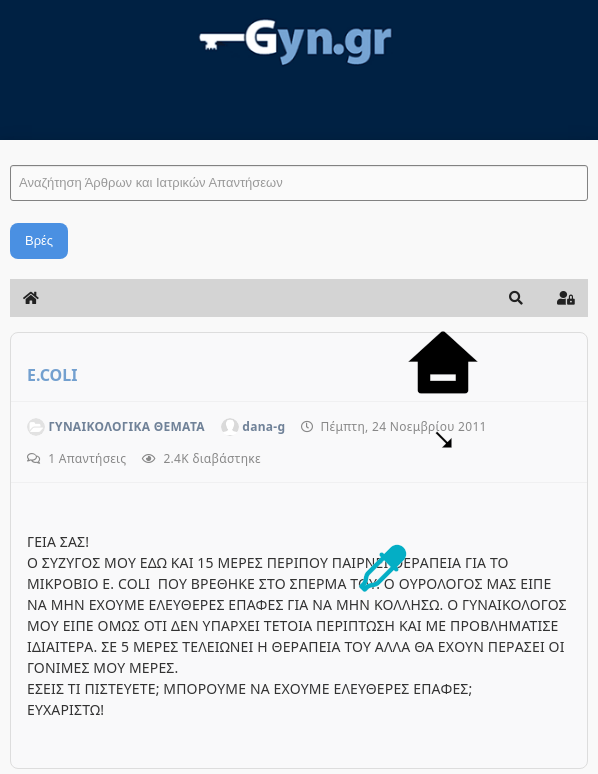 This screenshot has height=774, width=598. Describe the element at coordinates (382, 568) in the screenshot. I see `pick a color from the screen` at that location.